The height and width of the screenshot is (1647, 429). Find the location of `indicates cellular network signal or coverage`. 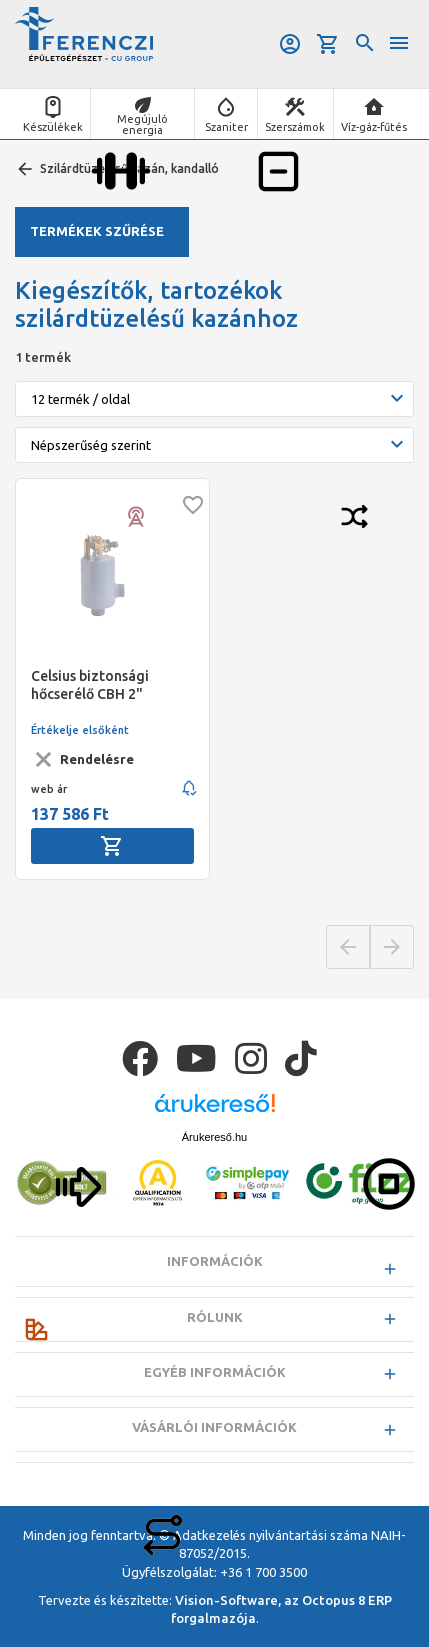

indicates cellular network signal or coverage is located at coordinates (136, 517).